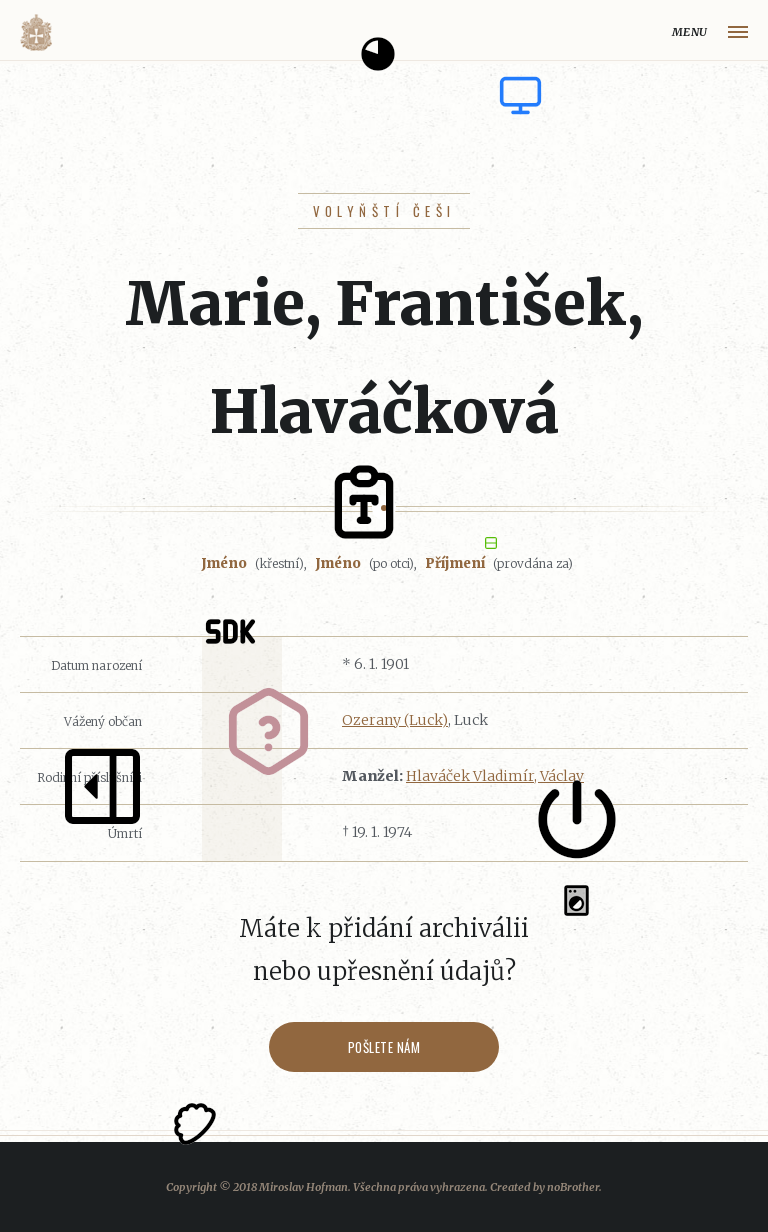 This screenshot has width=768, height=1232. What do you see at coordinates (577, 820) in the screenshot?
I see `turn device on or off` at bounding box center [577, 820].